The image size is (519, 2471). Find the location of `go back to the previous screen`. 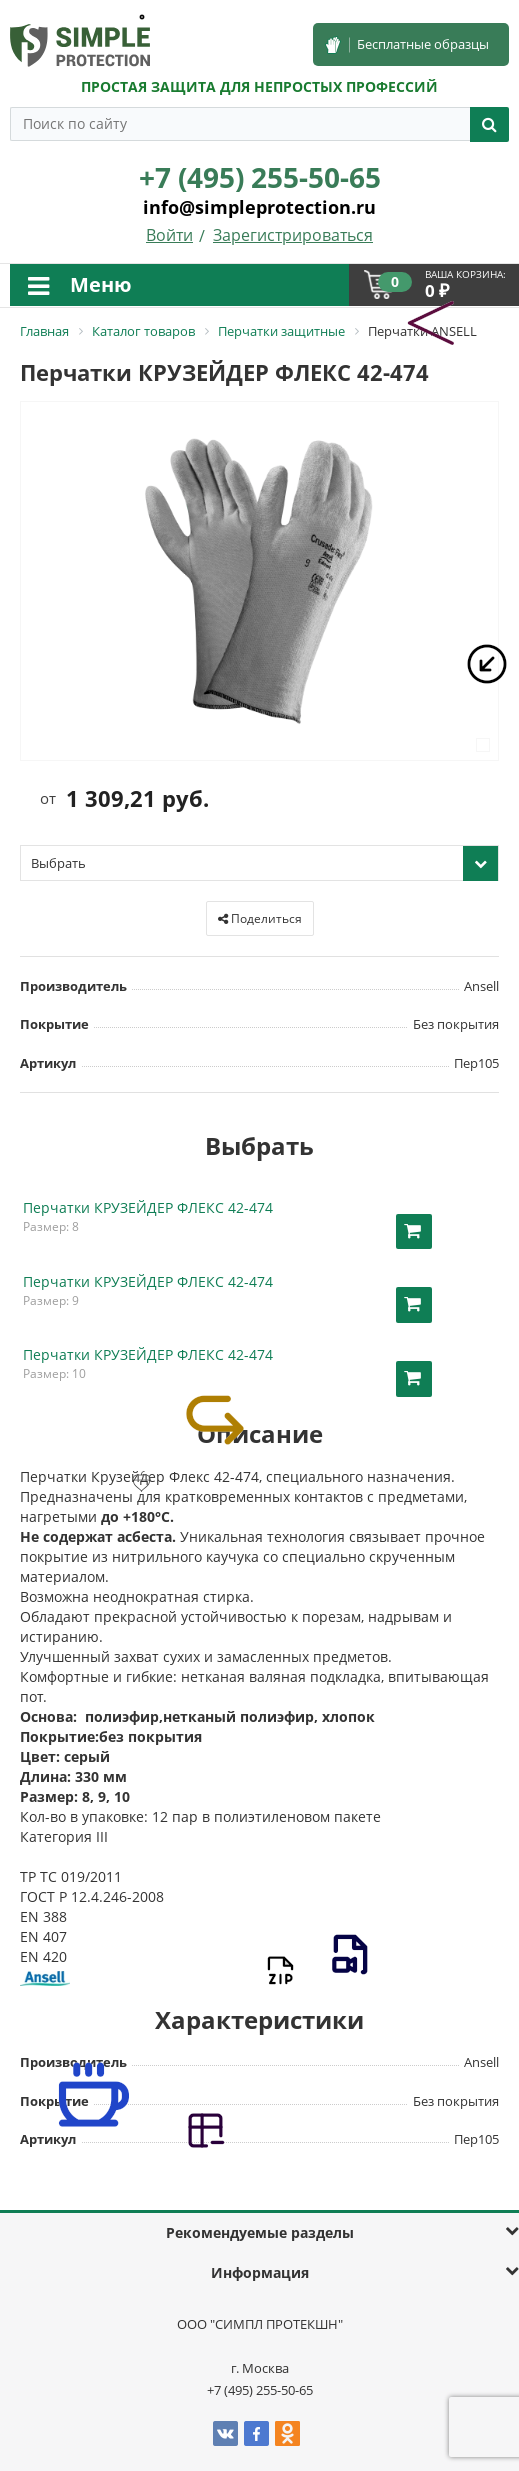

go back to the previous screen is located at coordinates (432, 323).